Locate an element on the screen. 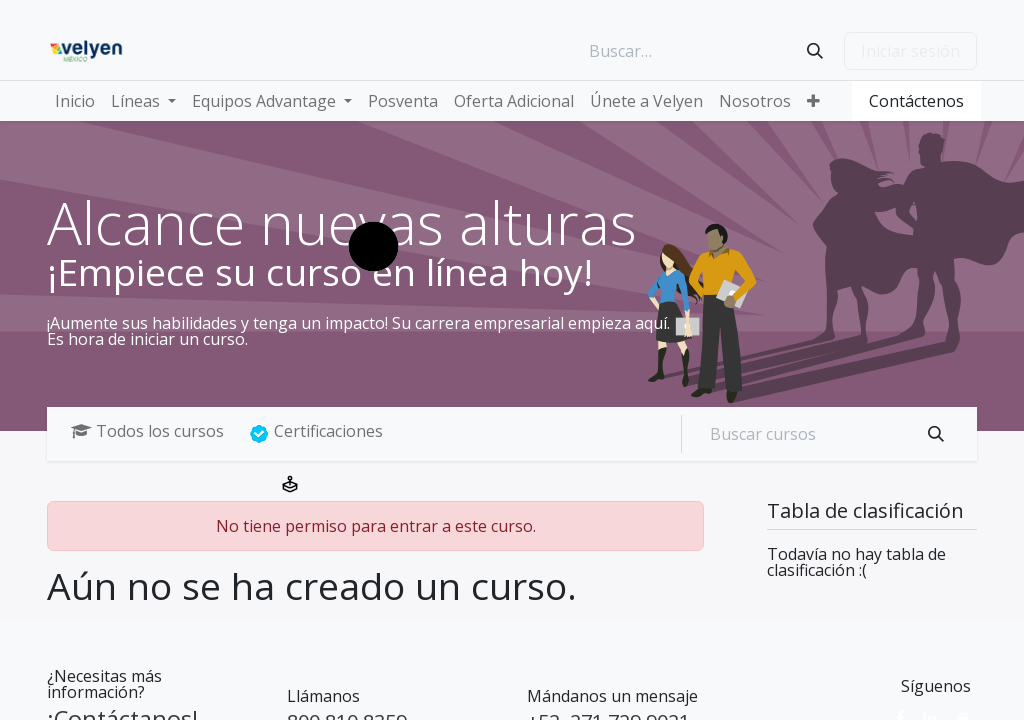 This screenshot has height=720, width=1024. start recording audio or video is located at coordinates (373, 246).